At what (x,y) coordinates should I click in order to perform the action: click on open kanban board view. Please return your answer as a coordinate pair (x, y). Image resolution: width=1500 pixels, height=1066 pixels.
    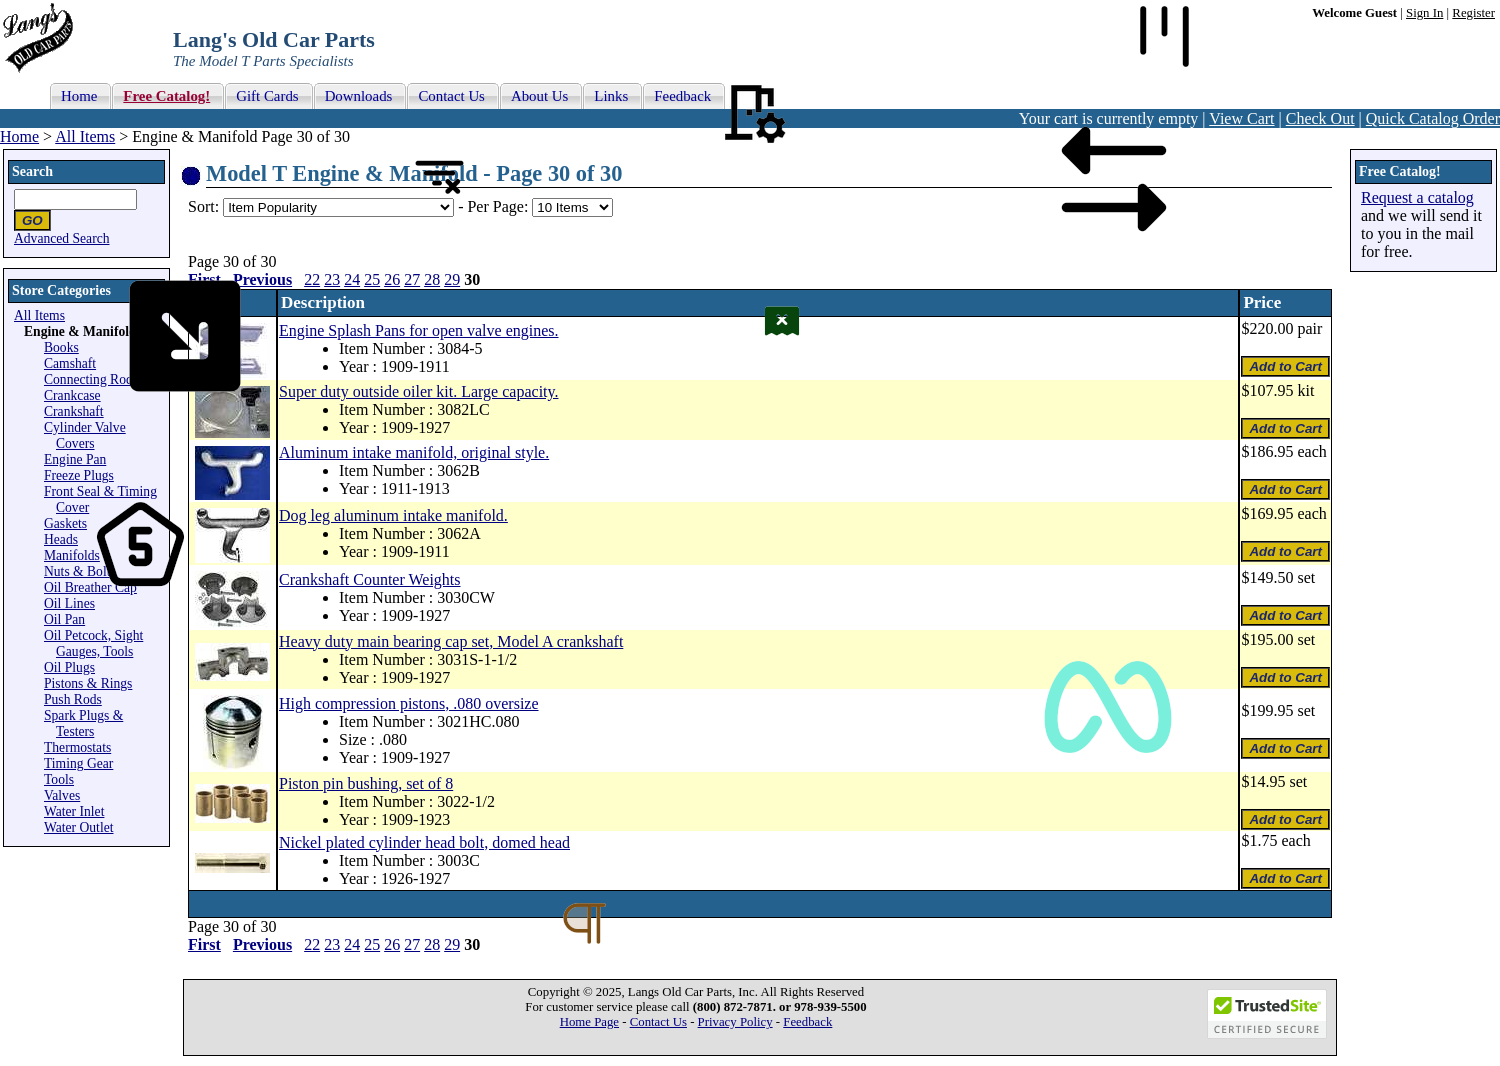
    Looking at the image, I should click on (1164, 36).